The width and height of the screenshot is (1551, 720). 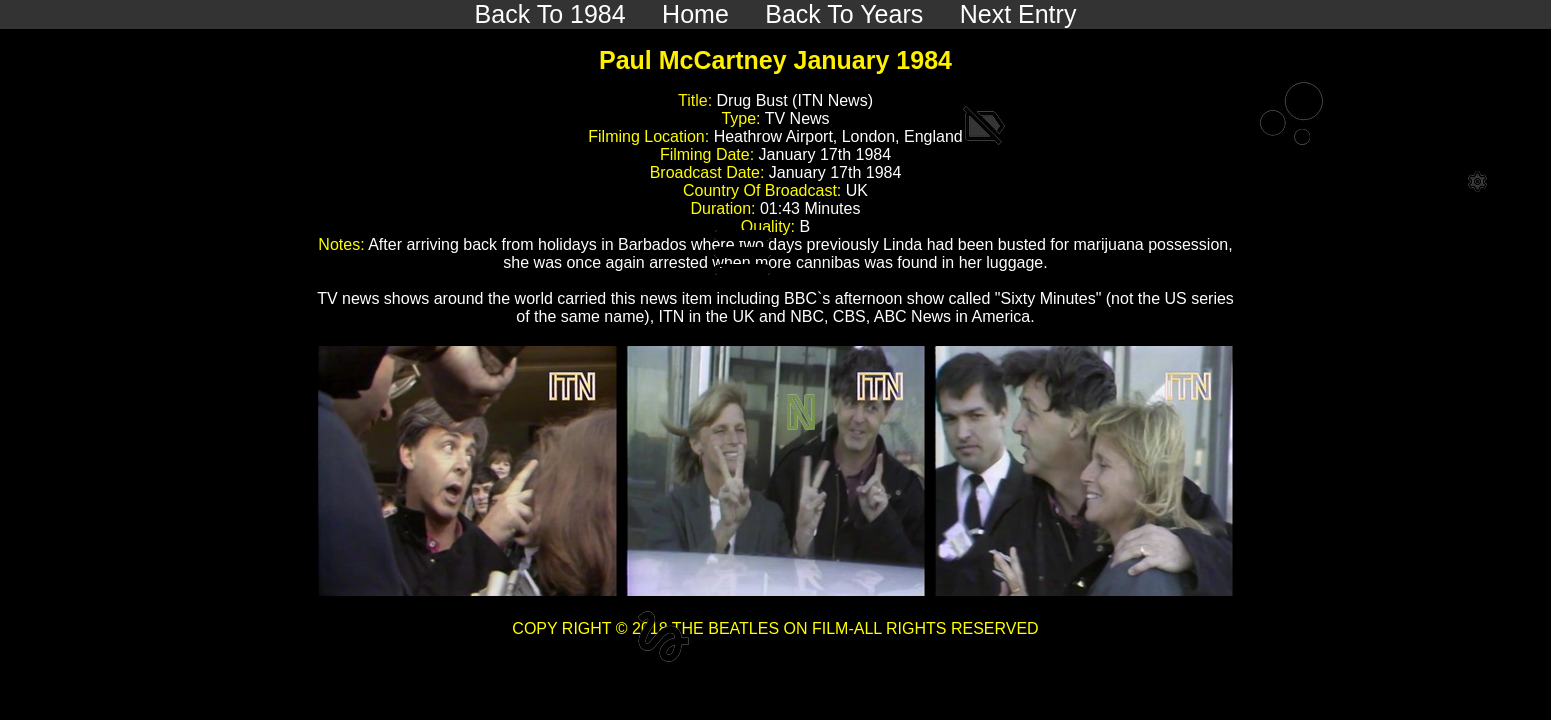 What do you see at coordinates (1477, 181) in the screenshot?
I see `access app or system settings` at bounding box center [1477, 181].